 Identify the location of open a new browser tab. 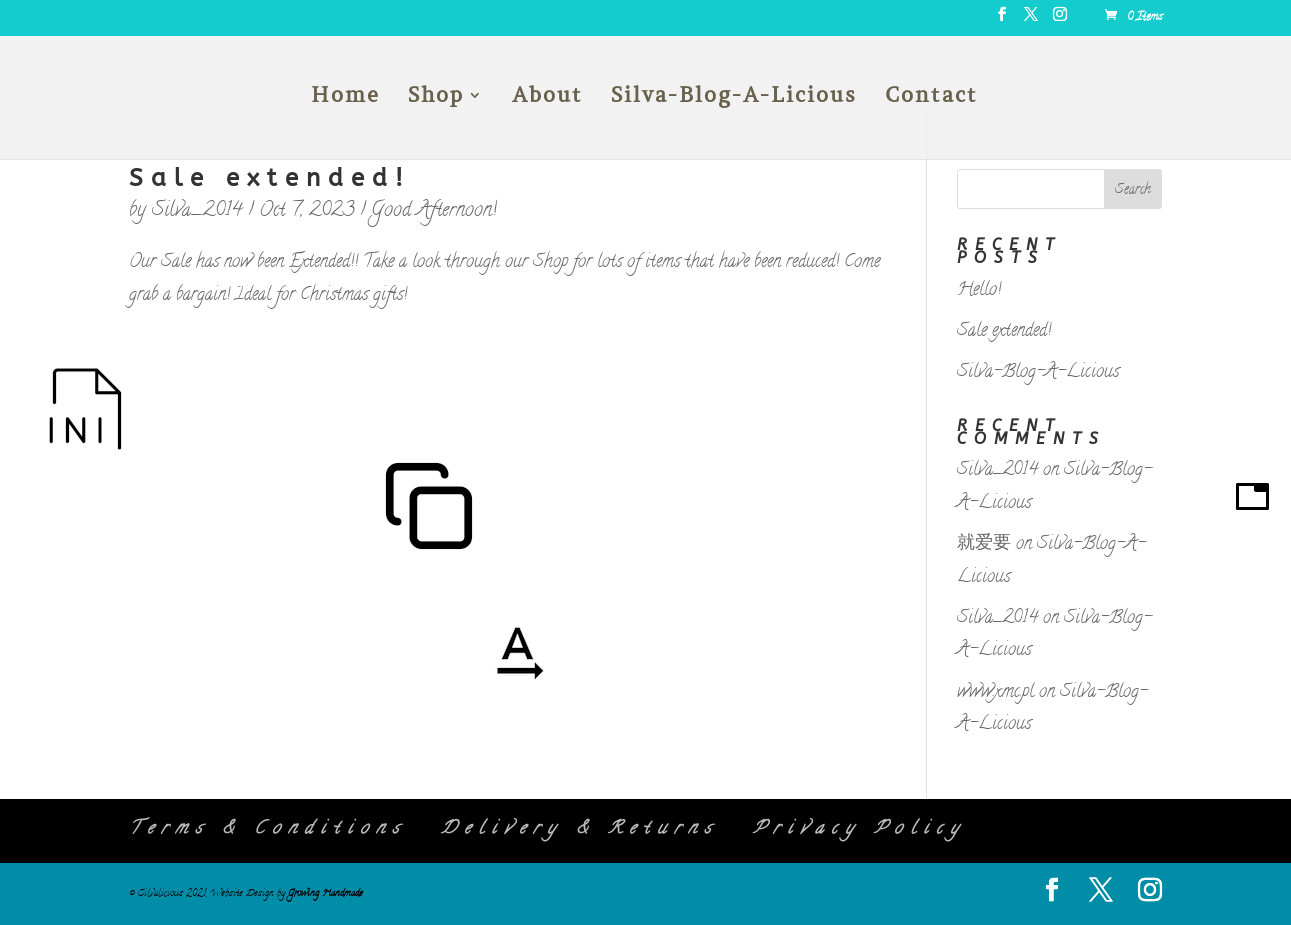
(1252, 496).